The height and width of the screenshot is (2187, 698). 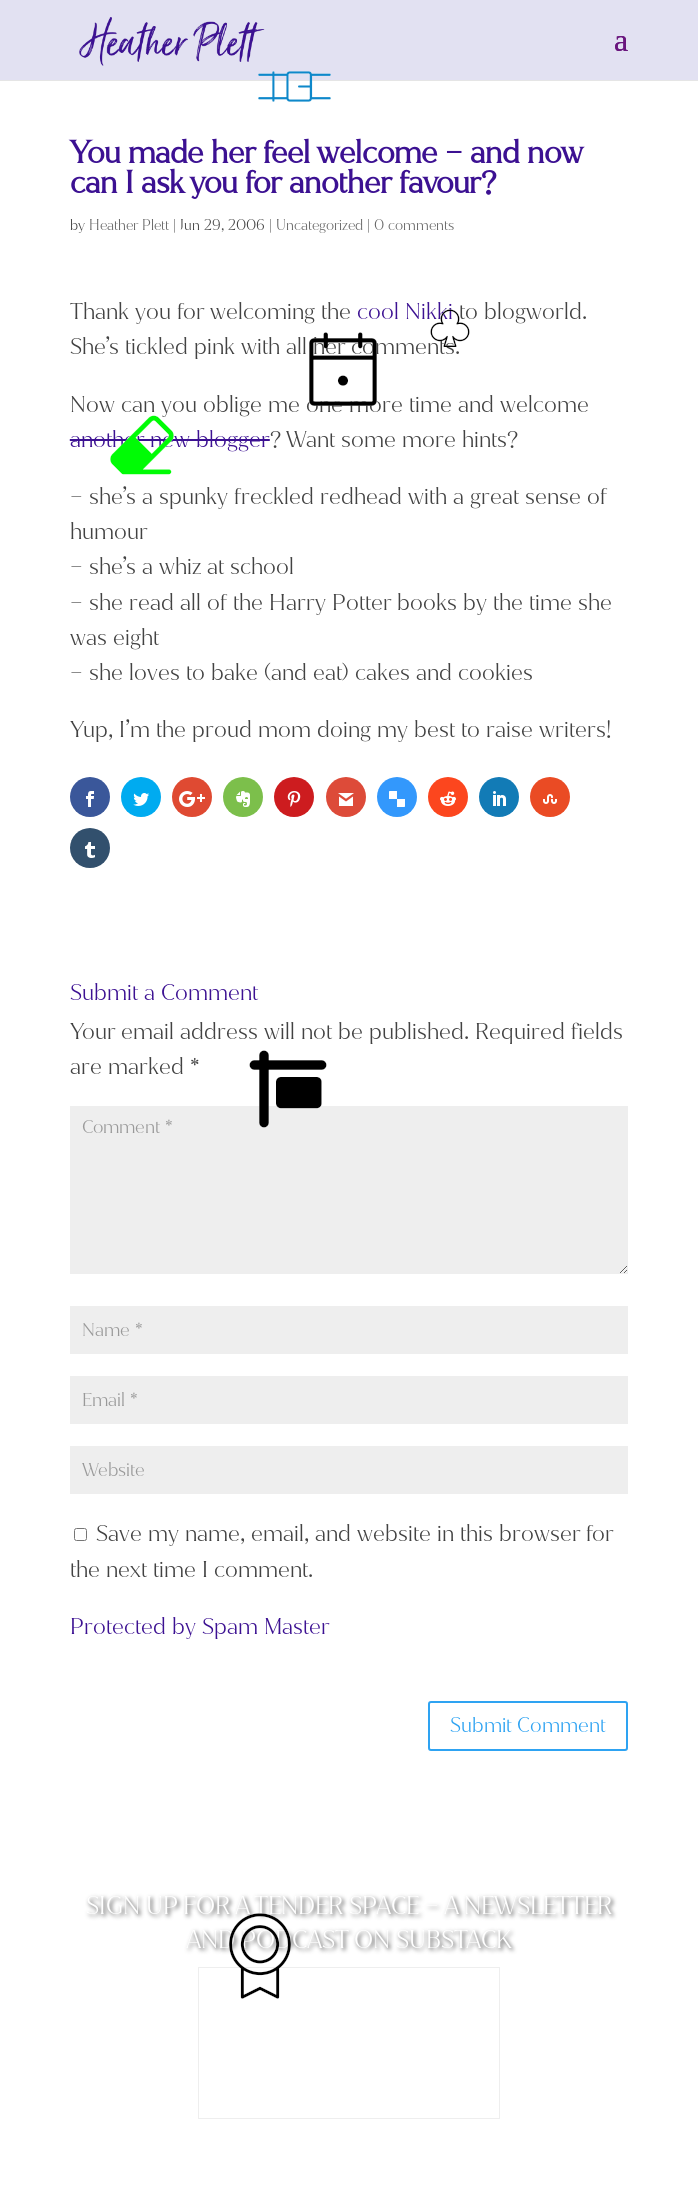 I want to click on club suit symbol for card games, so click(x=450, y=329).